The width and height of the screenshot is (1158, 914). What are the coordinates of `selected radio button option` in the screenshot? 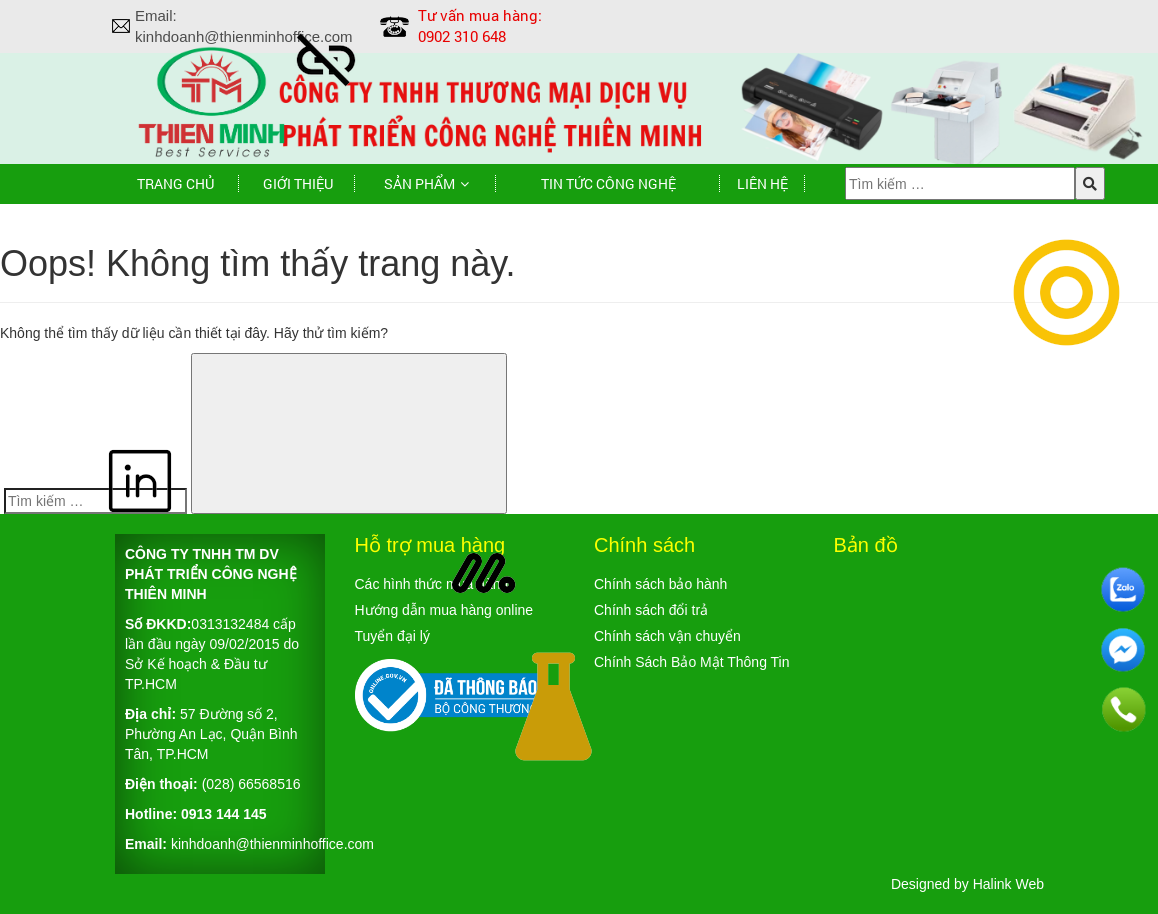 It's located at (1066, 292).